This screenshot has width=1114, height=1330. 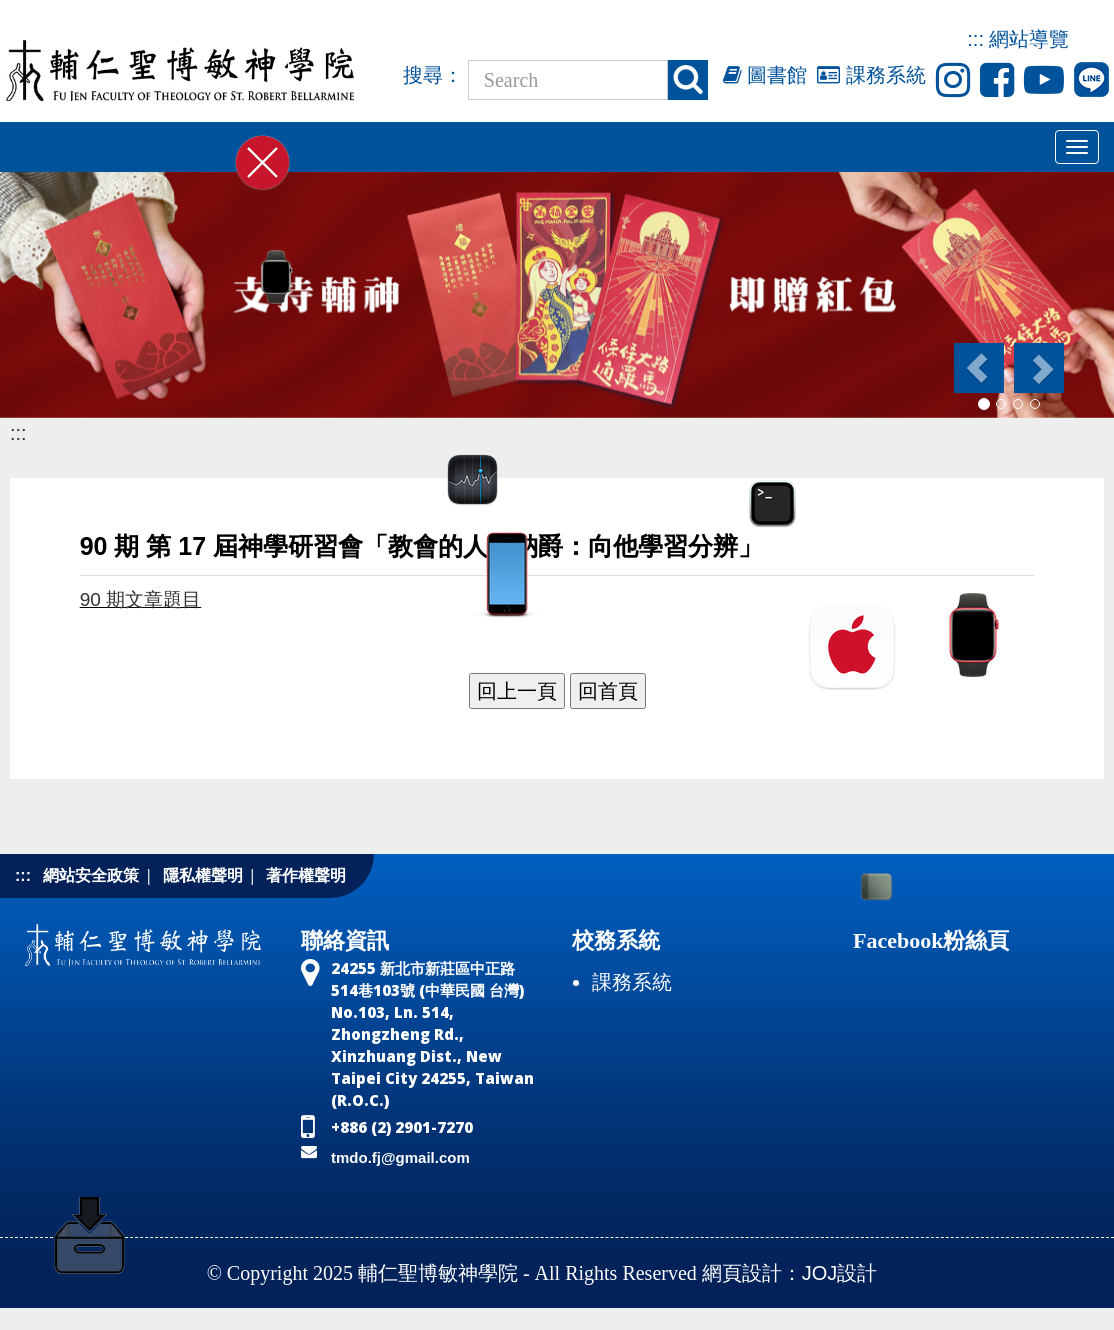 What do you see at coordinates (472, 479) in the screenshot?
I see `open the stocks app to view market data` at bounding box center [472, 479].